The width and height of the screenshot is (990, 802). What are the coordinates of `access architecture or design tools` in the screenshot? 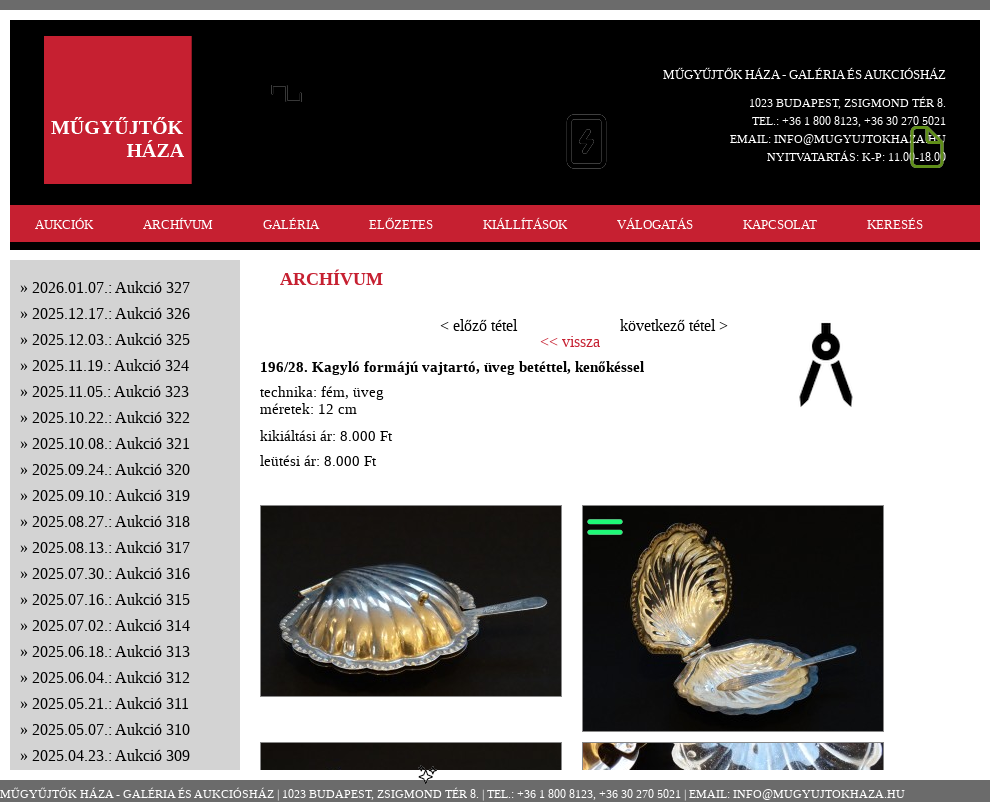 It's located at (826, 365).